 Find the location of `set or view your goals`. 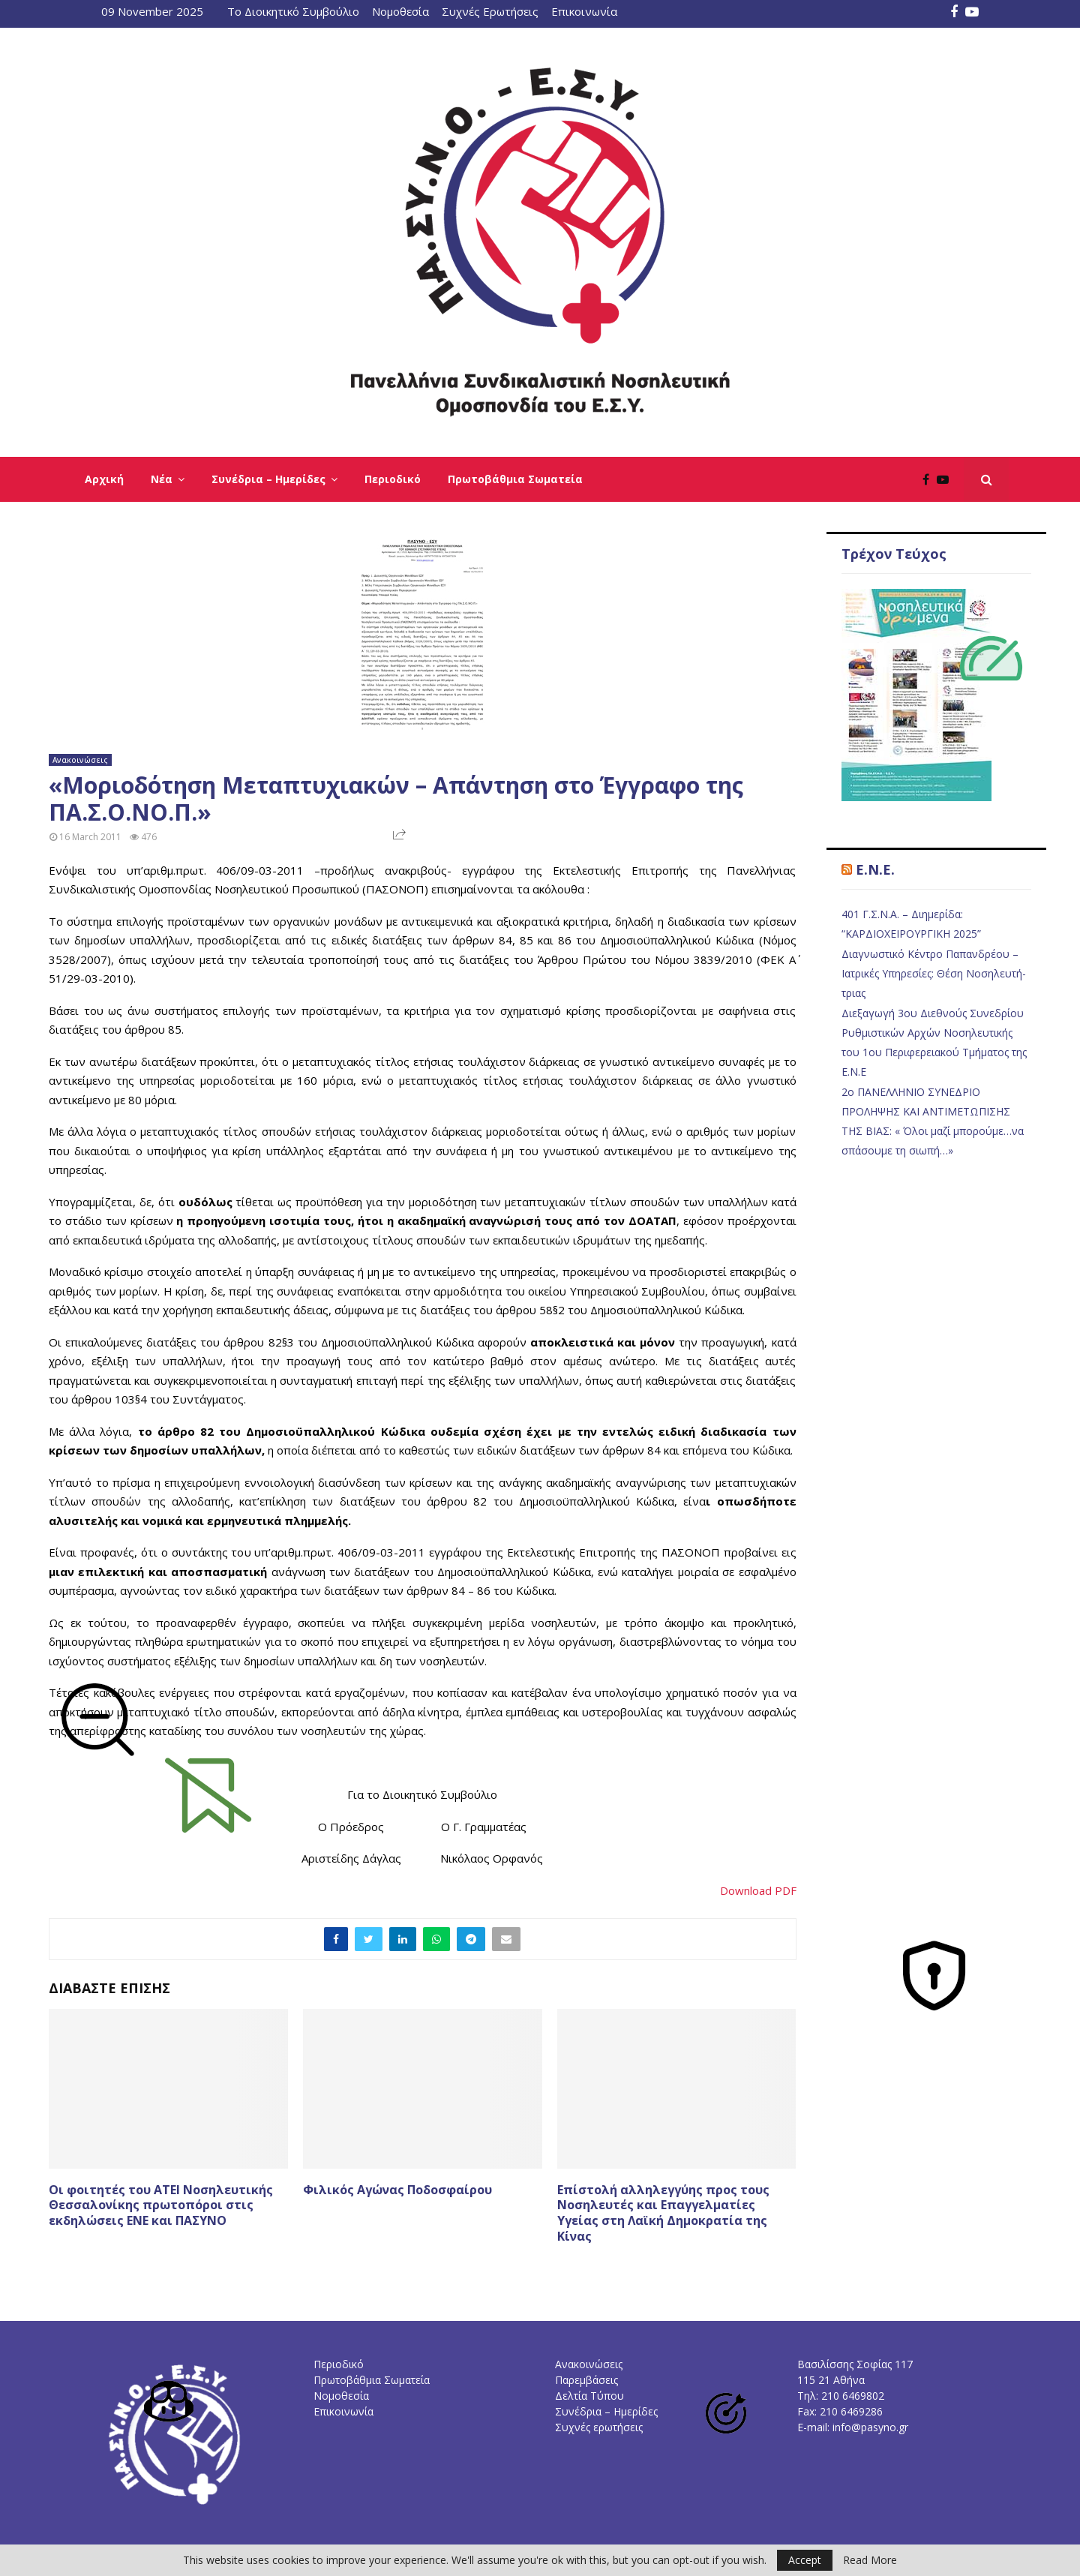

set or view your goals is located at coordinates (726, 2413).